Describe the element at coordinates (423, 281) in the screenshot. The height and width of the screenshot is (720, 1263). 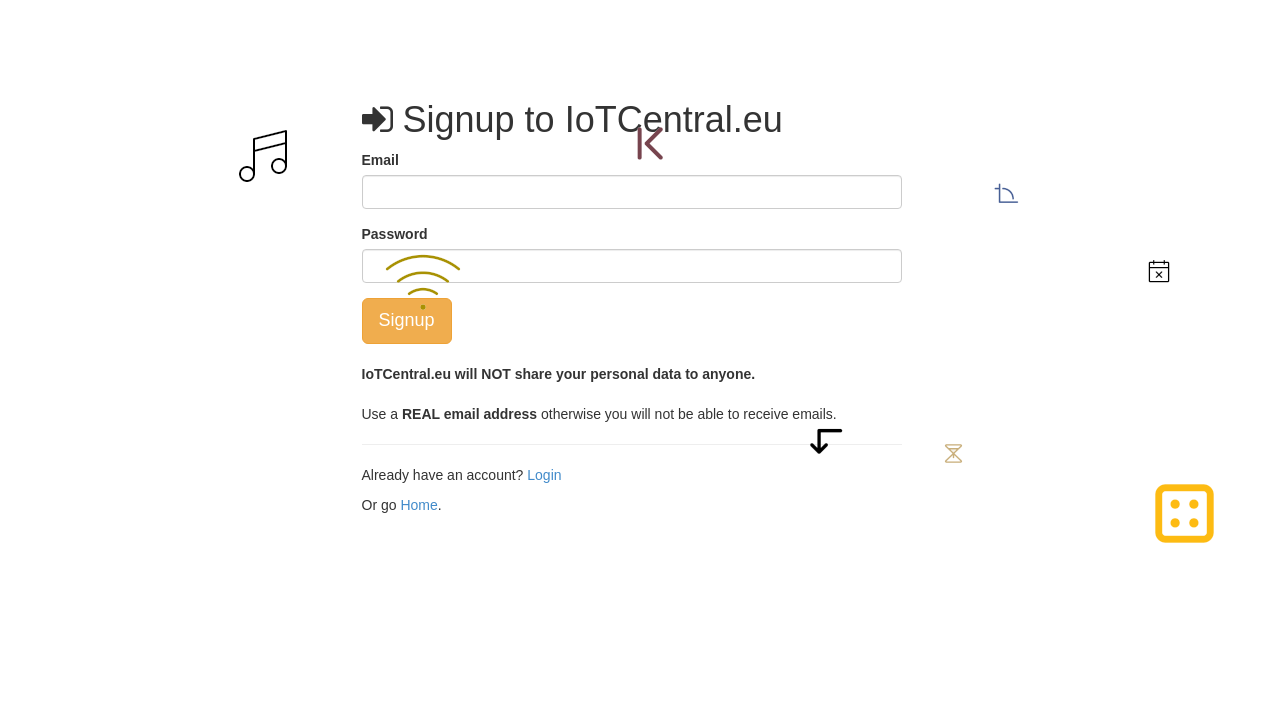
I see `indicates strong wifi signal strength` at that location.